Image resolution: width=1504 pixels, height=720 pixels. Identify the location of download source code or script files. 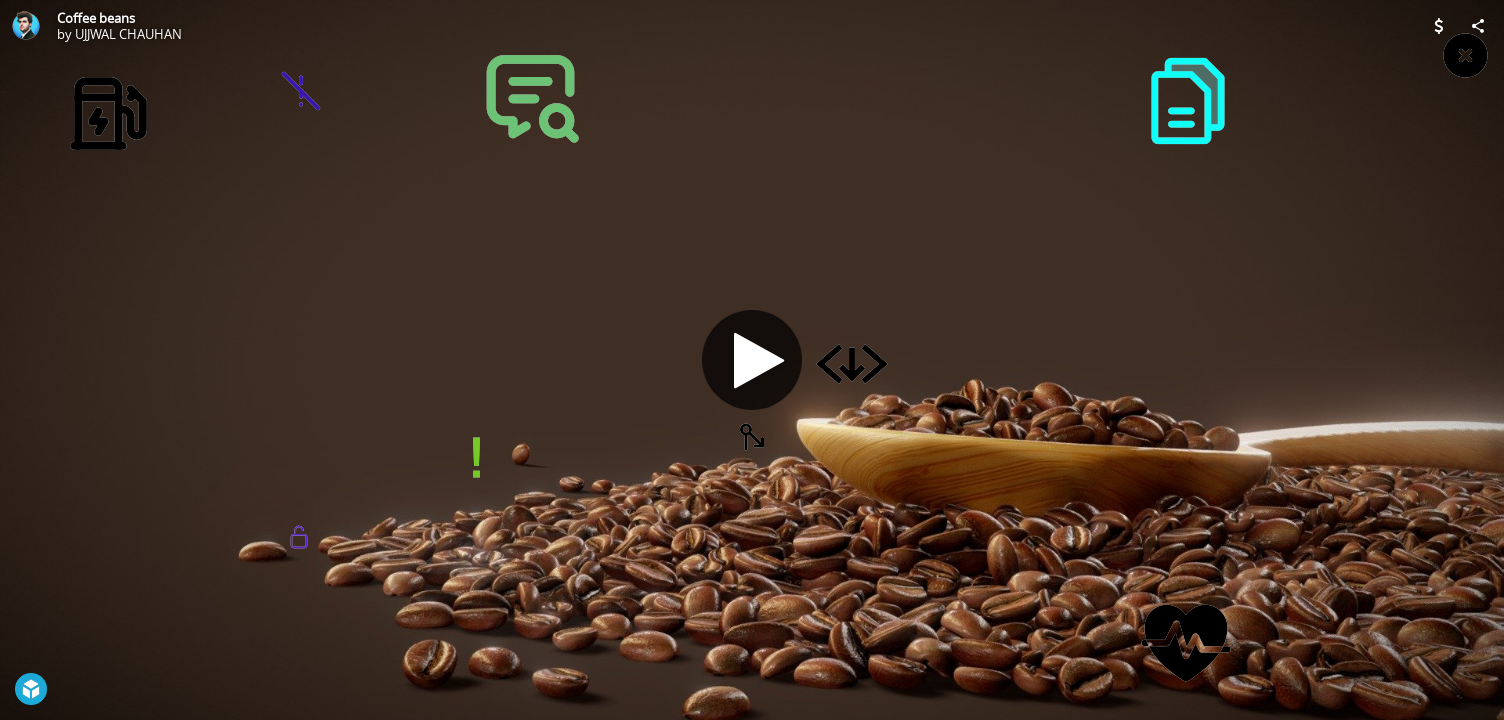
(852, 364).